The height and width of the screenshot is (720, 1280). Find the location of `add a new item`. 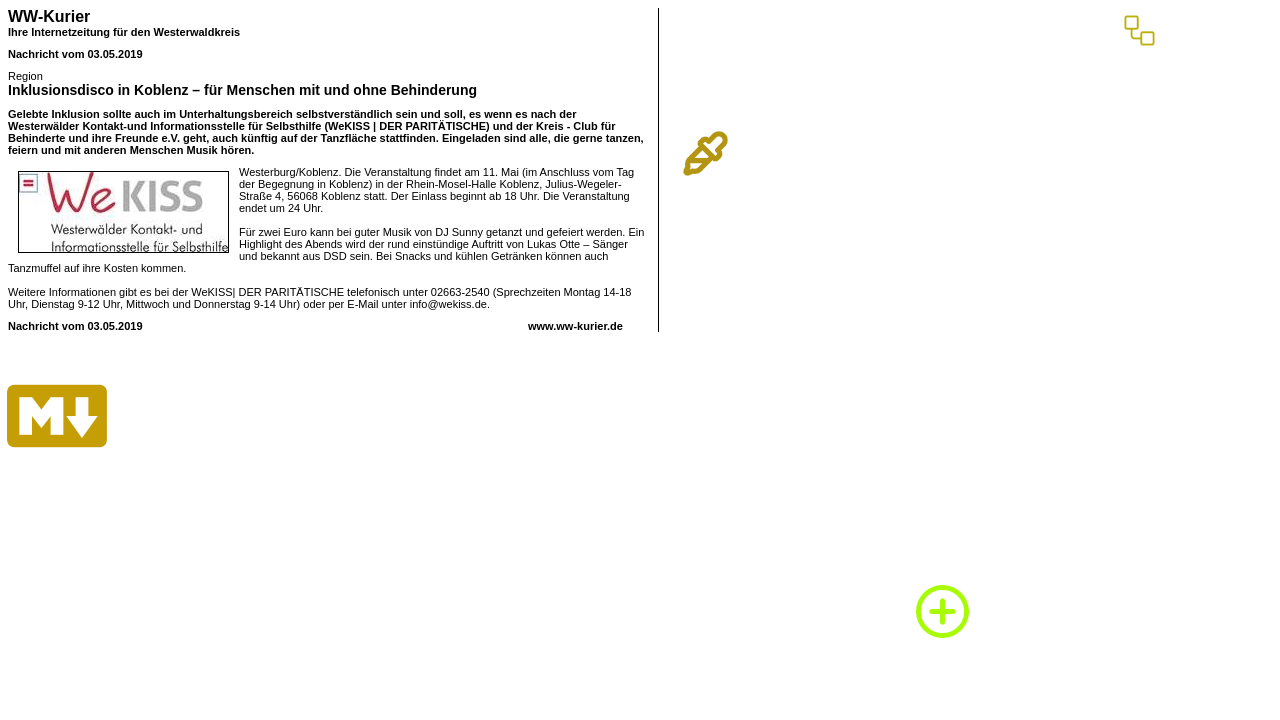

add a new item is located at coordinates (942, 611).